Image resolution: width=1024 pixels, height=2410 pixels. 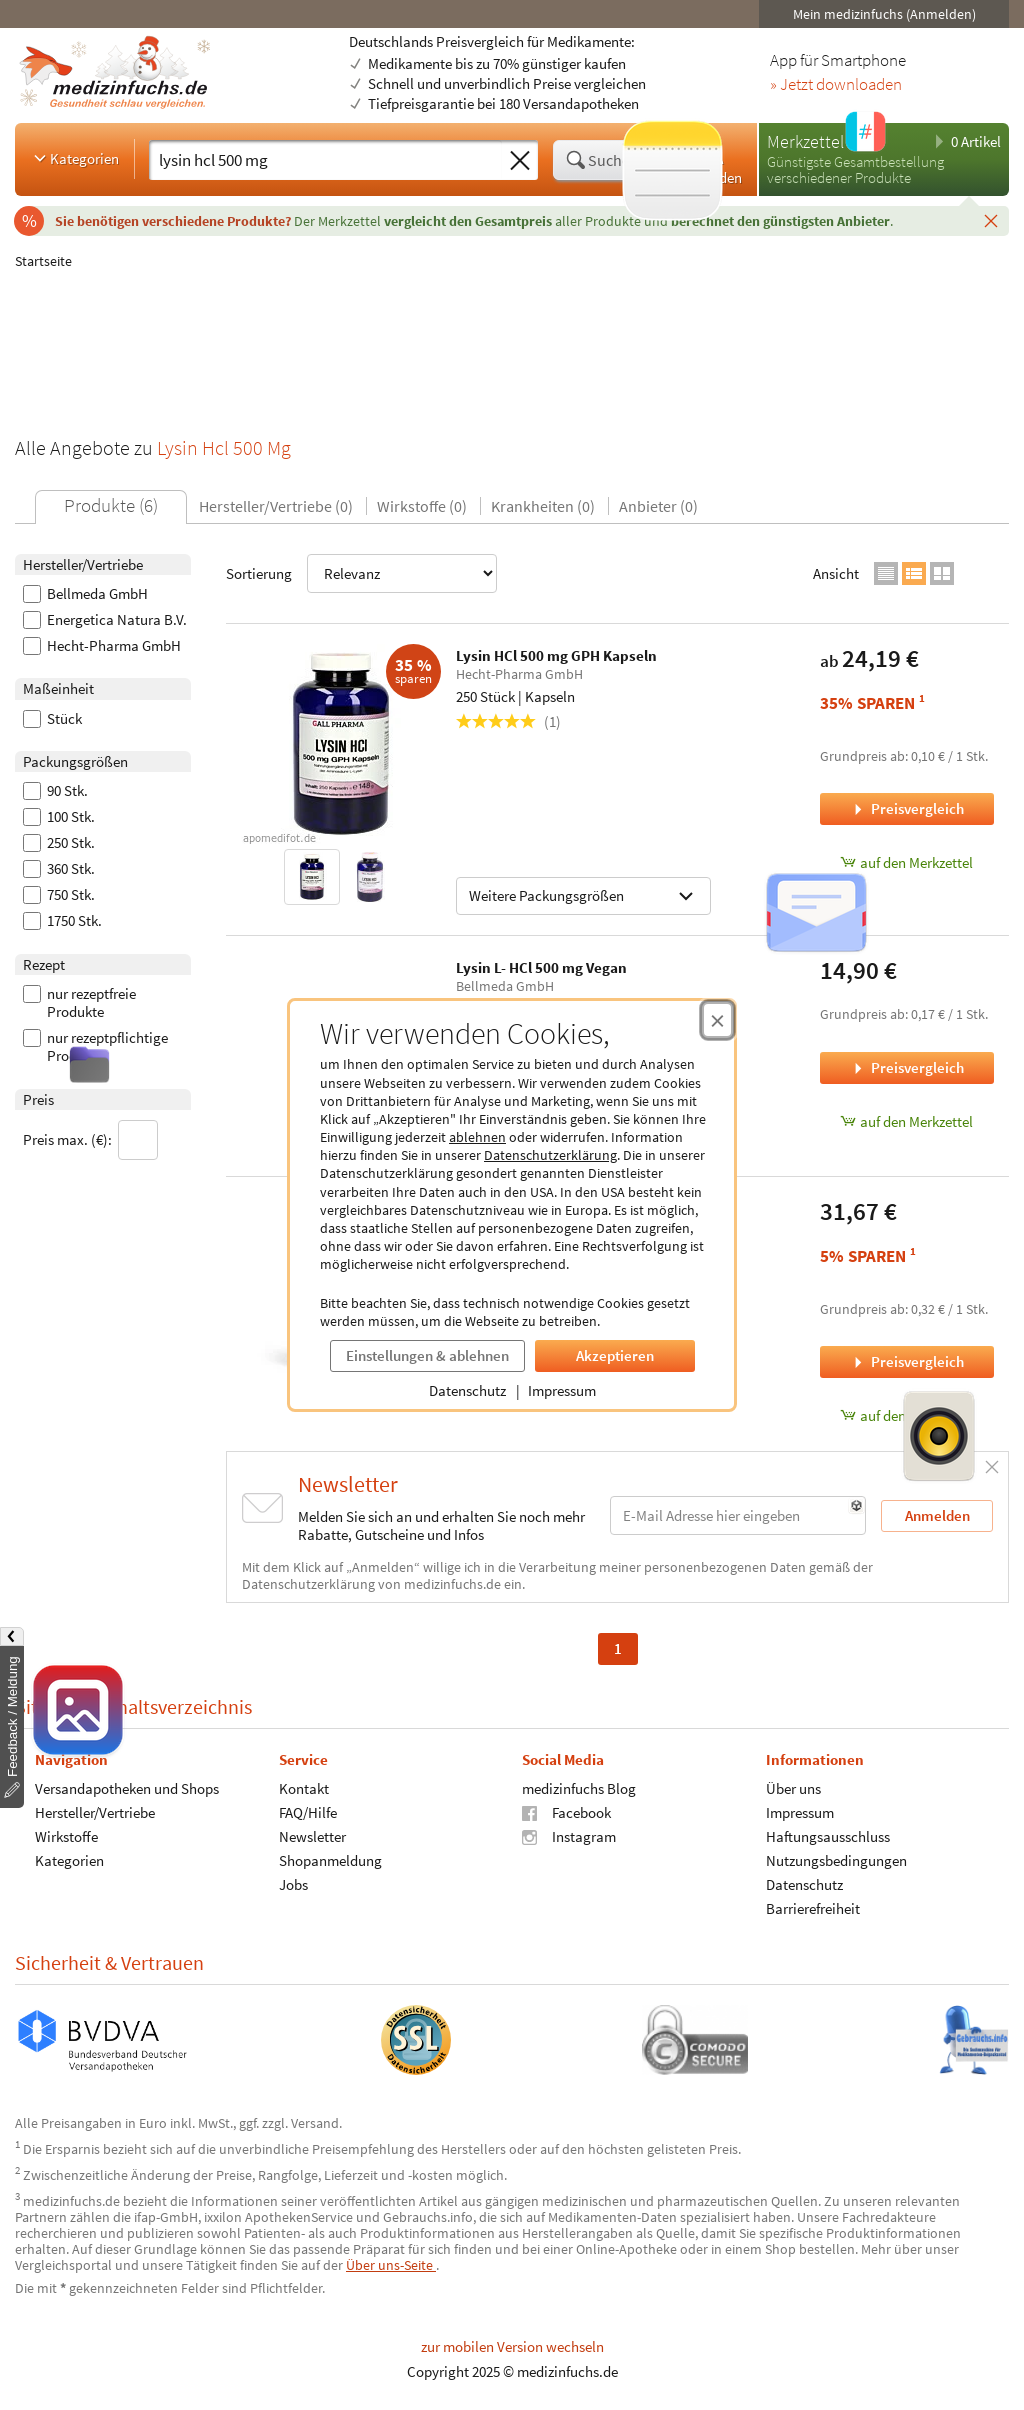 I want to click on open the notes app, so click(x=672, y=170).